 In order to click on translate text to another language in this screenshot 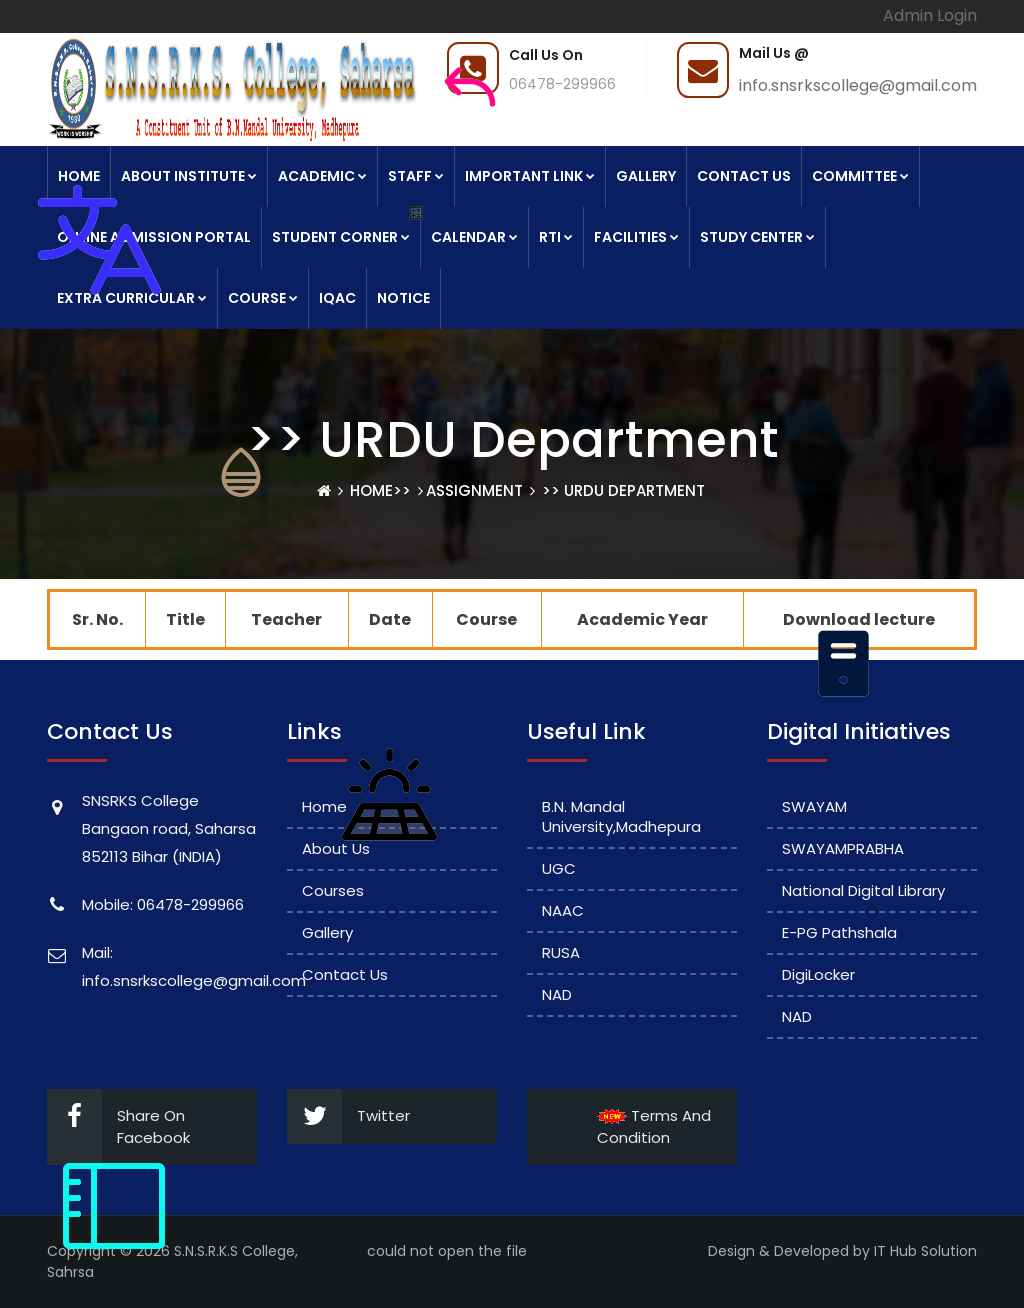, I will do `click(95, 242)`.